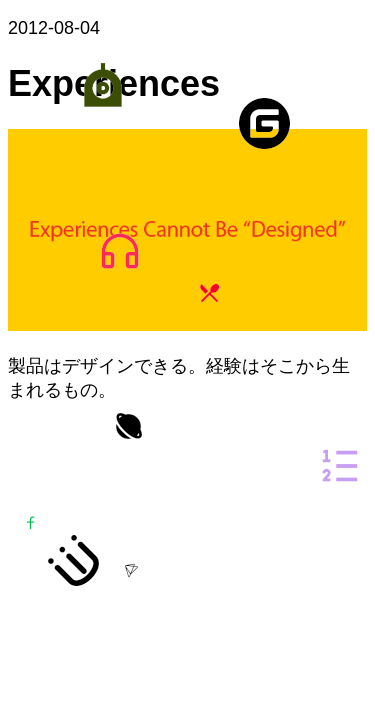 The height and width of the screenshot is (720, 375). Describe the element at coordinates (120, 252) in the screenshot. I see `access audio or music settings` at that location.